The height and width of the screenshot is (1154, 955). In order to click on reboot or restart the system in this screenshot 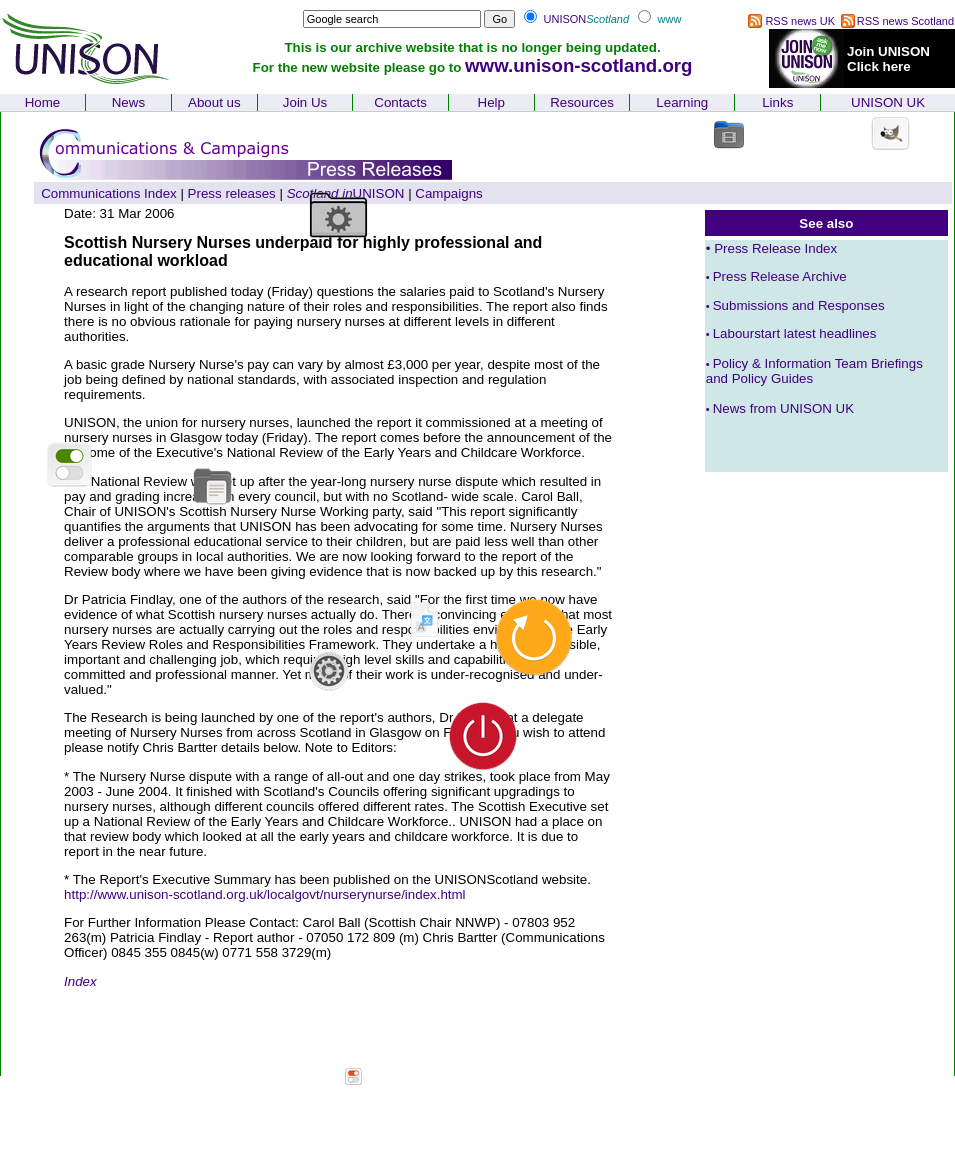, I will do `click(534, 637)`.